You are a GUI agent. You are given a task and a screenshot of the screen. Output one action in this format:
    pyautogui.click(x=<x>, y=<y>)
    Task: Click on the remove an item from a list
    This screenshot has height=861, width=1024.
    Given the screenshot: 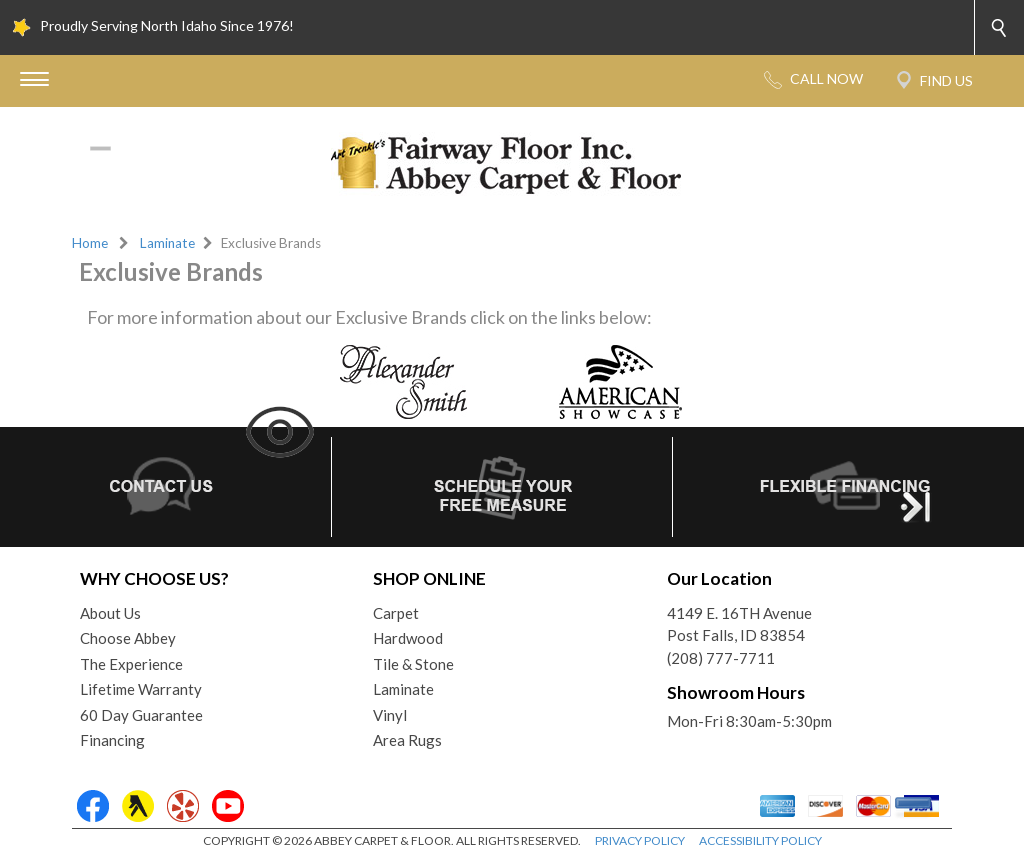 What is the action you would take?
    pyautogui.click(x=100, y=148)
    